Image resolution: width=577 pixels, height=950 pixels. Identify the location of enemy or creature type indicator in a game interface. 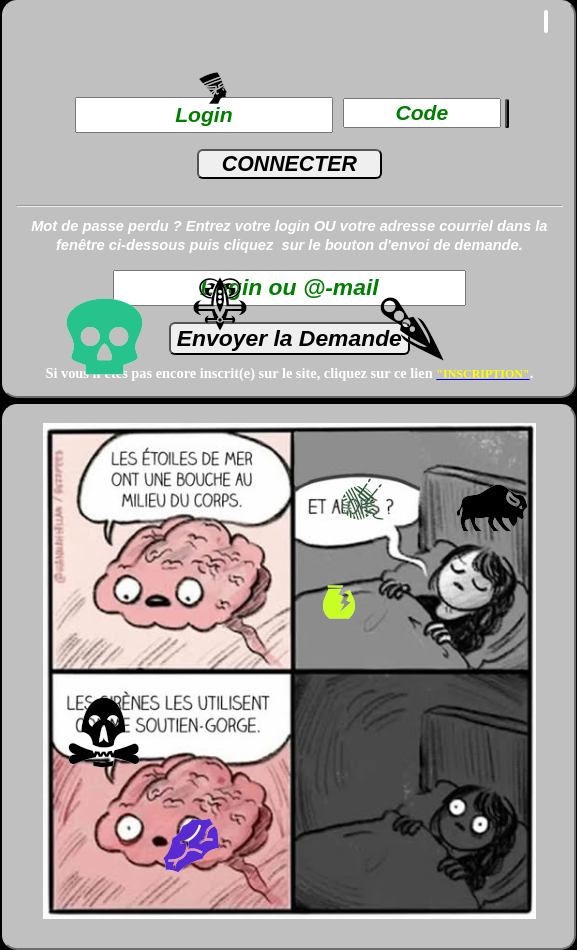
(104, 732).